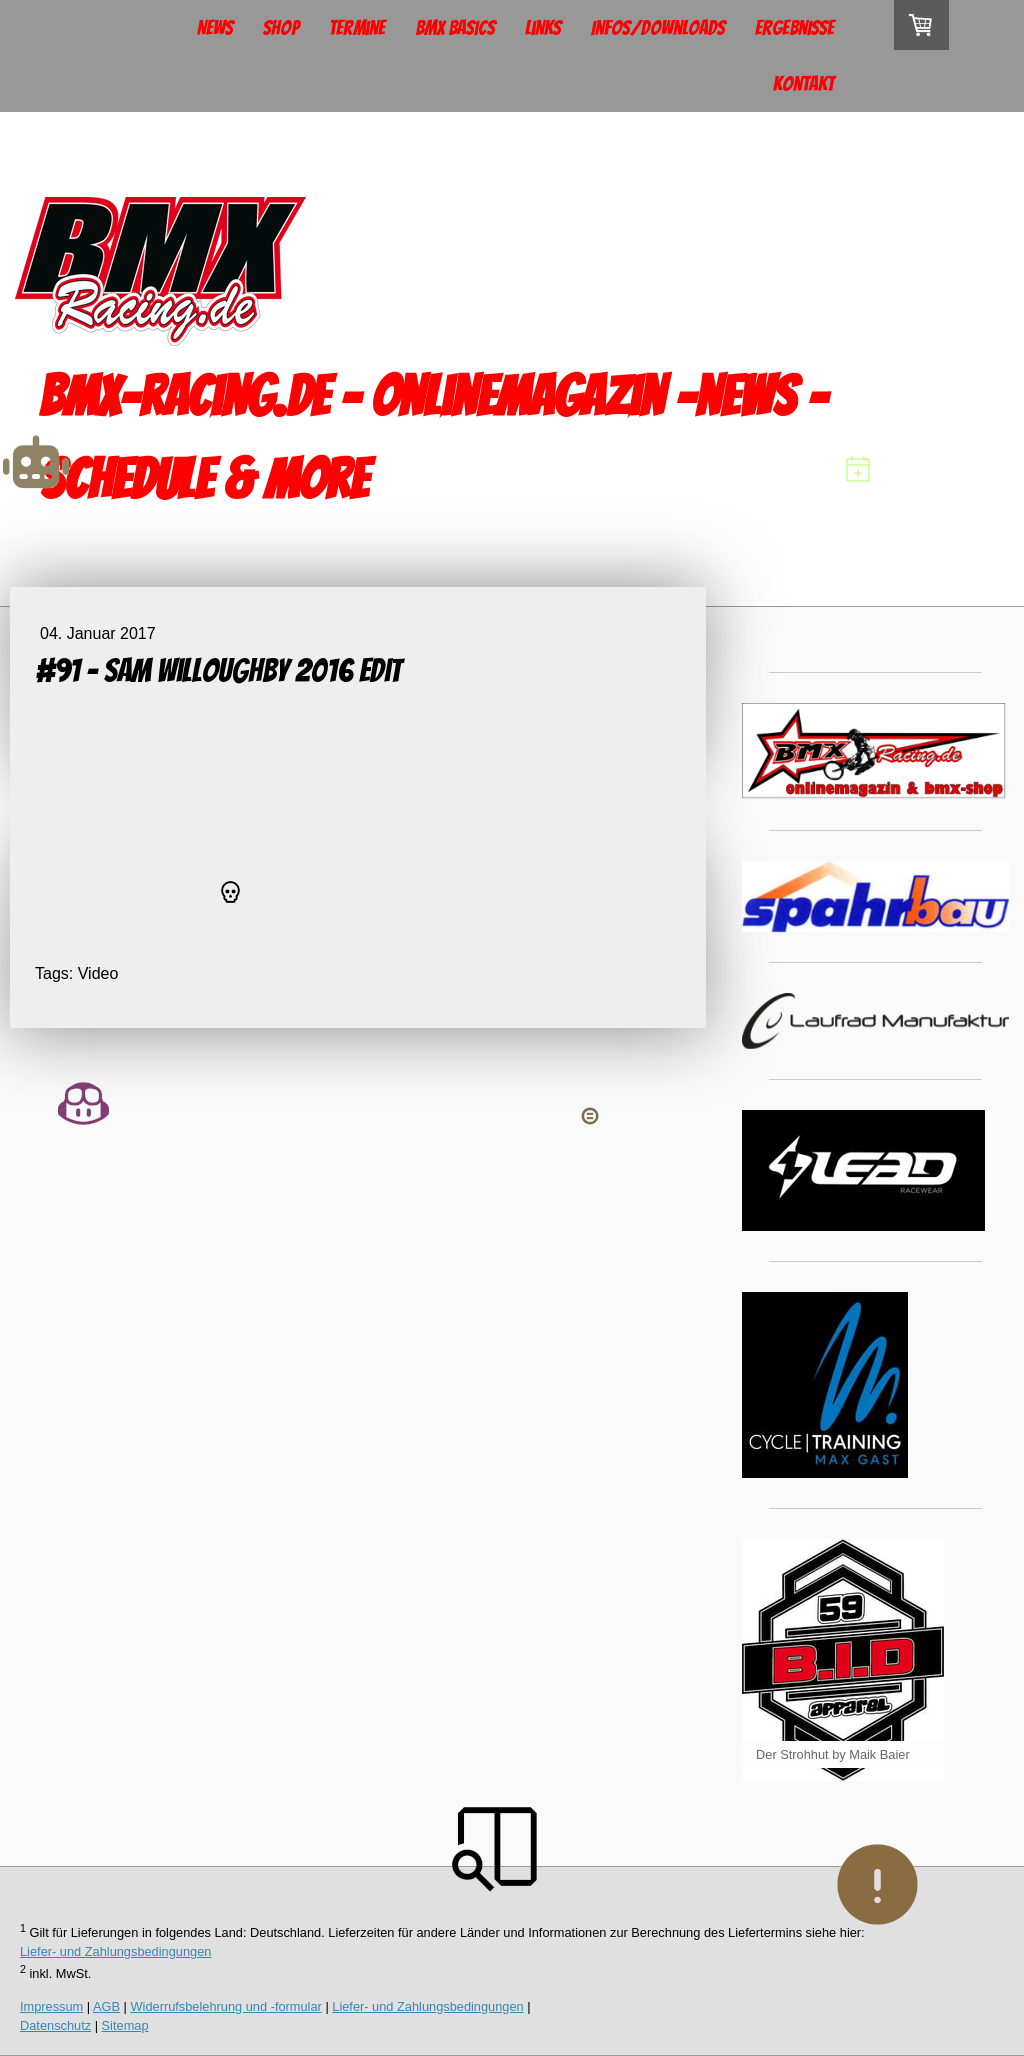  Describe the element at coordinates (877, 1884) in the screenshot. I see `indicates a warning or alert requiring attention` at that location.